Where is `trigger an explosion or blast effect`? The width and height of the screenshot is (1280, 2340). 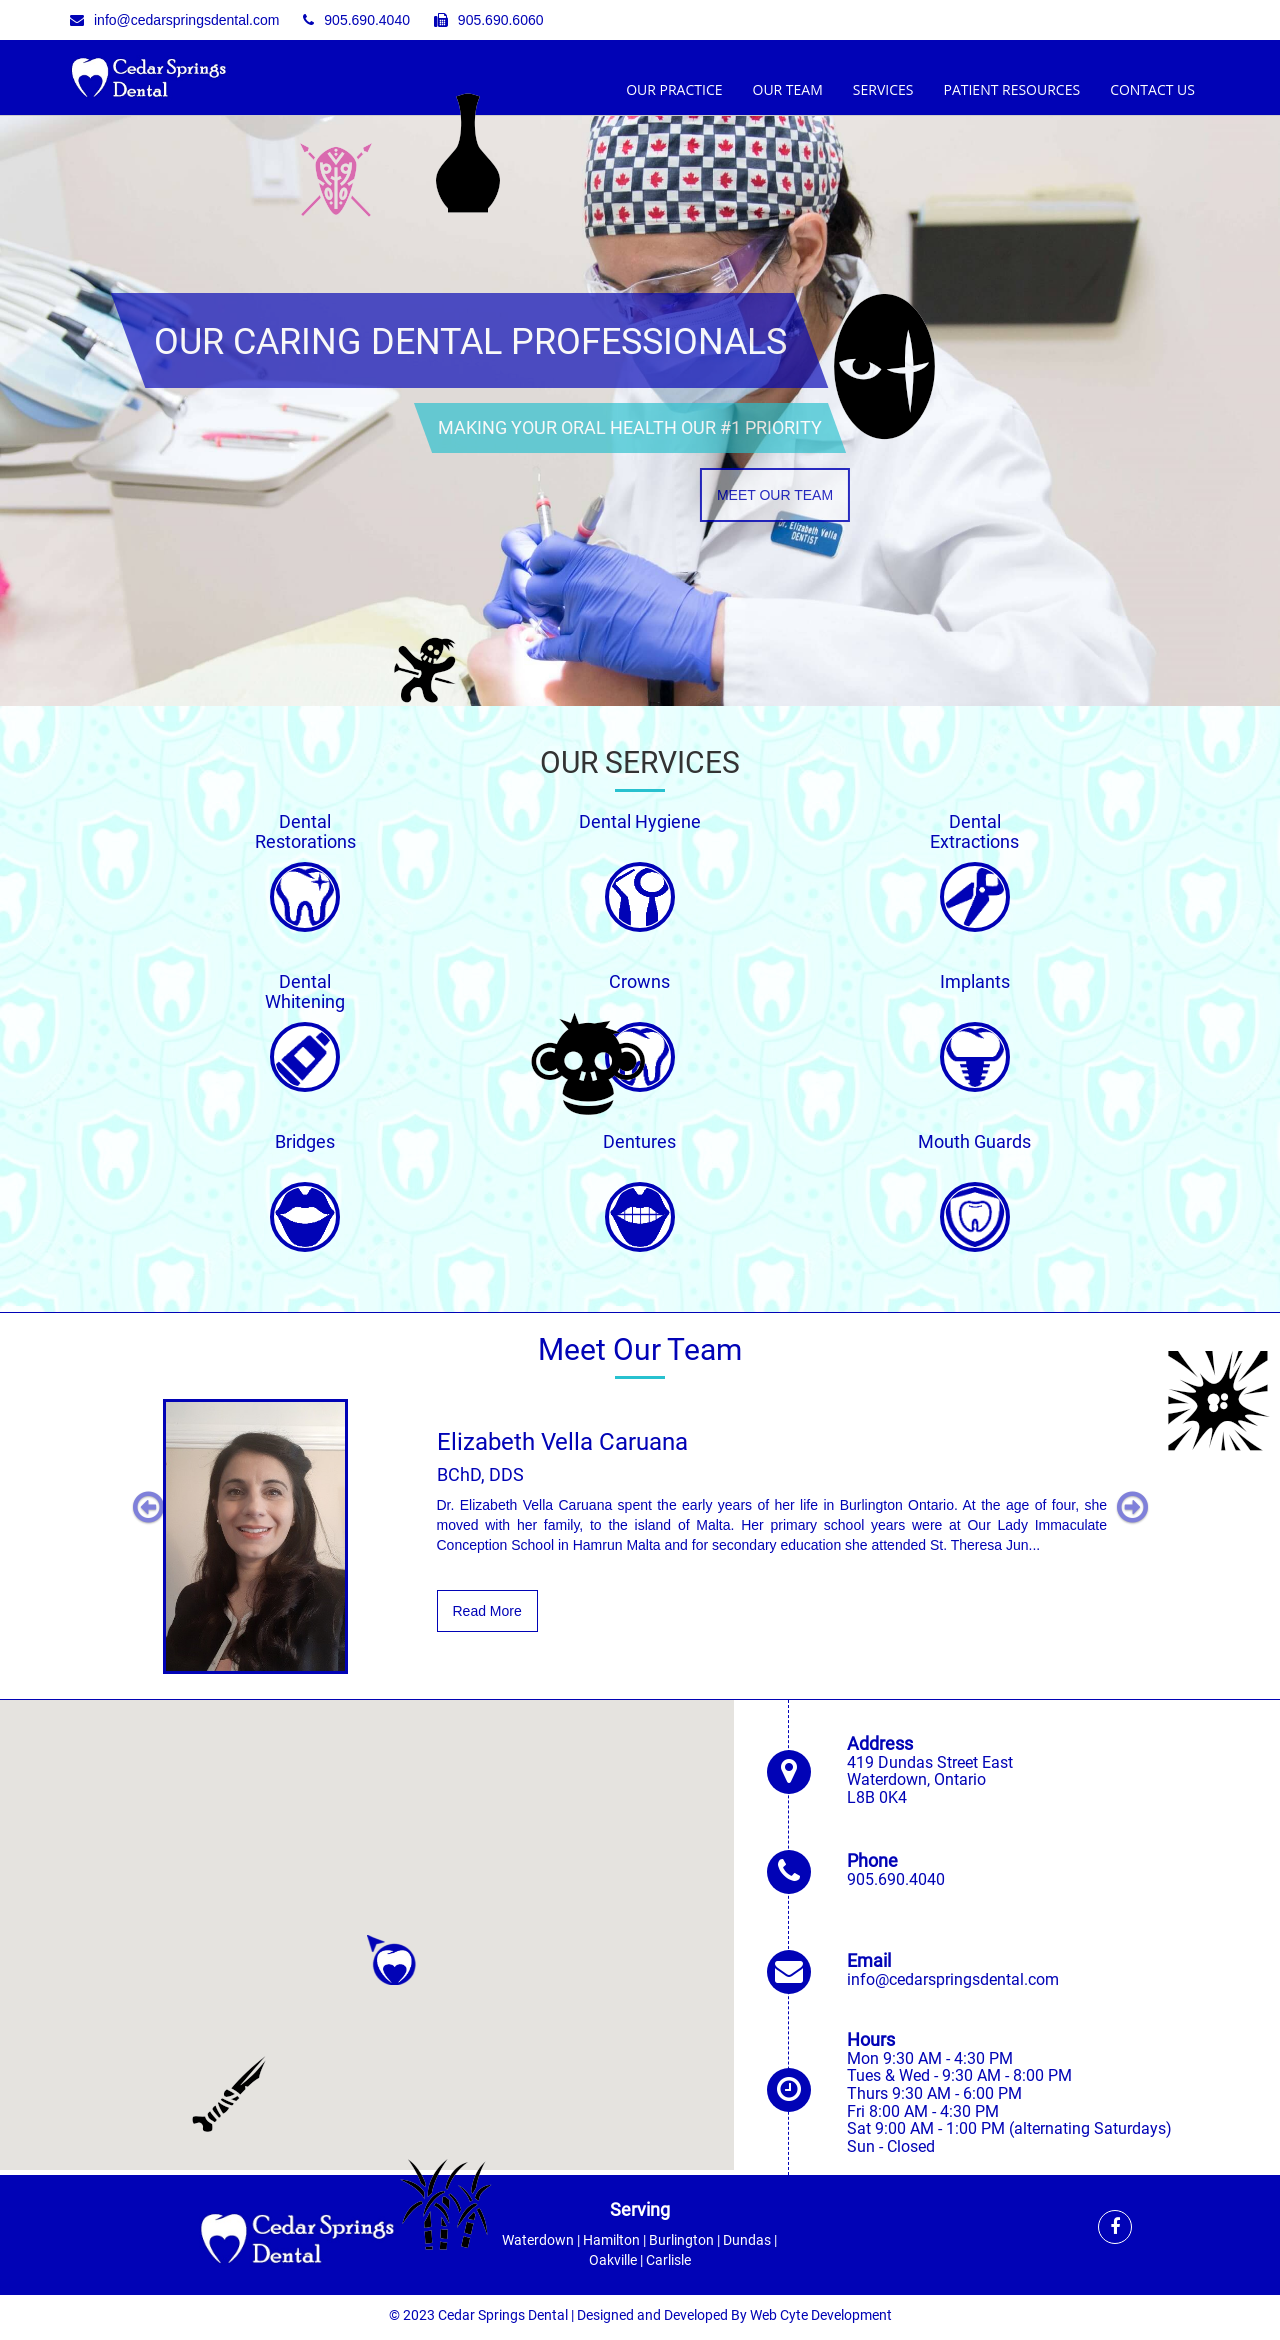
trigger an explosion or blast effect is located at coordinates (1217, 1400).